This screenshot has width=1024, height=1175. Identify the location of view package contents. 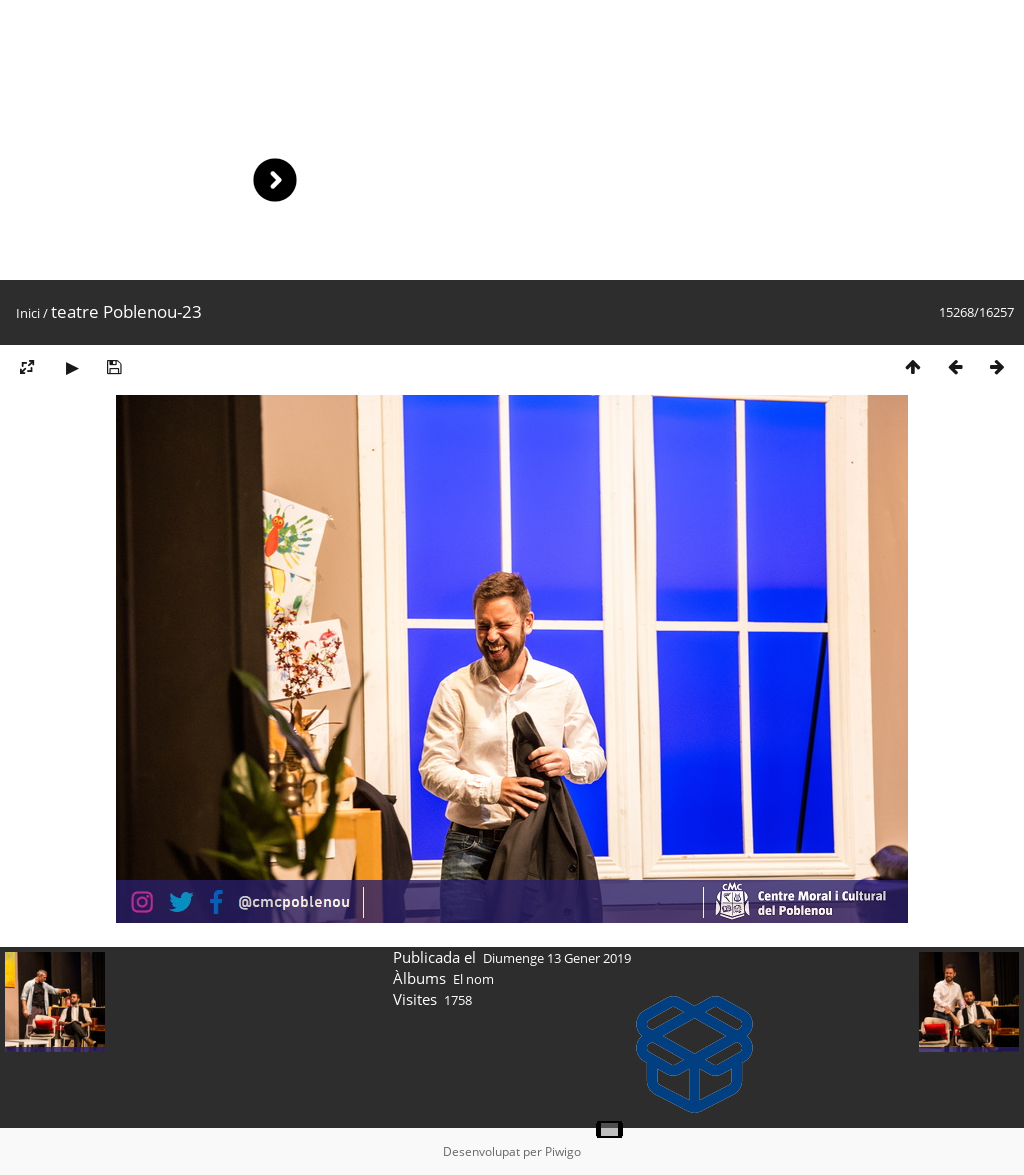
(694, 1054).